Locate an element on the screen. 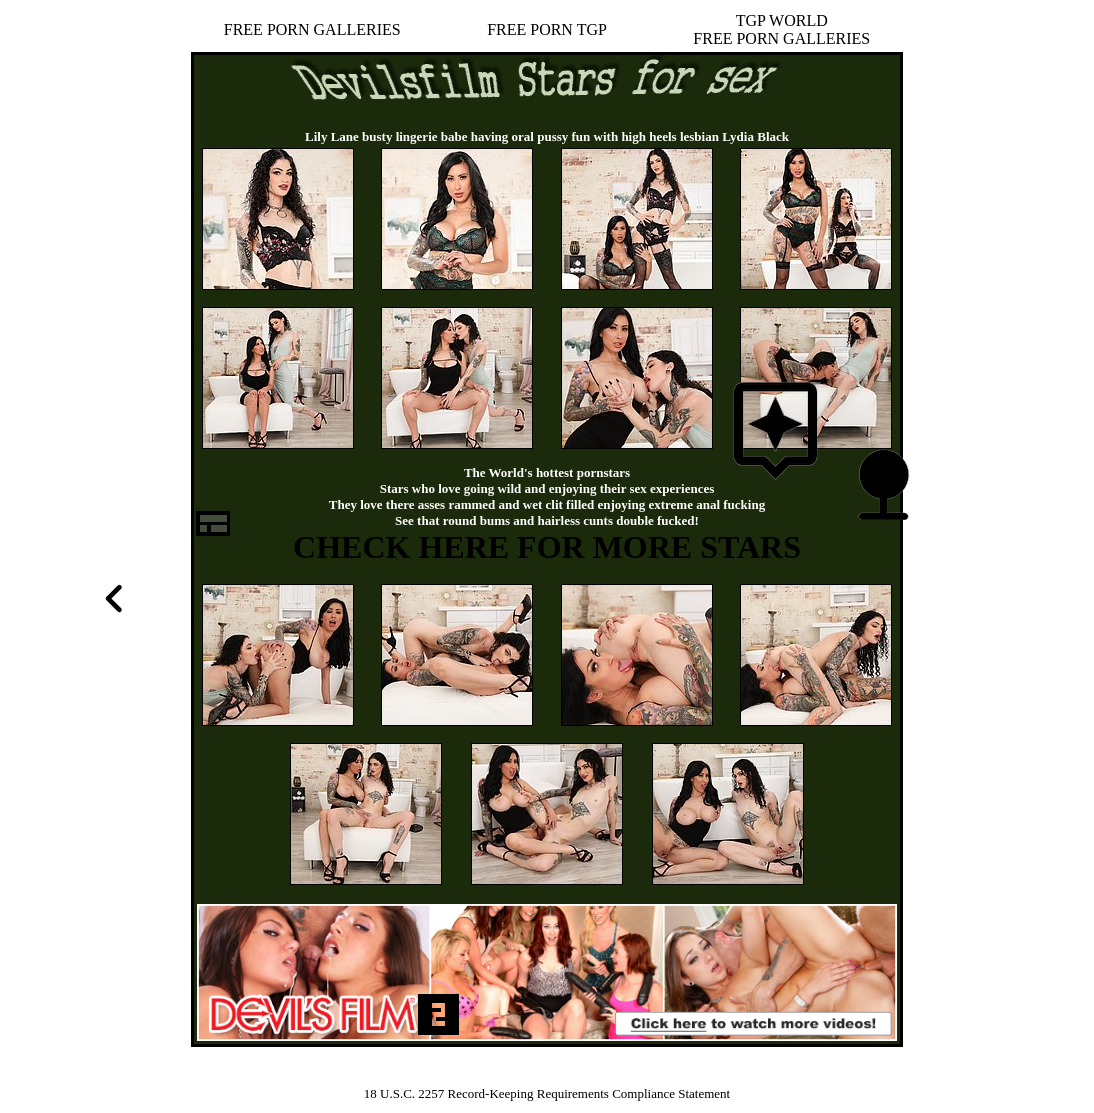 This screenshot has height=1113, width=1094. navigate back to the previous screen is located at coordinates (114, 598).